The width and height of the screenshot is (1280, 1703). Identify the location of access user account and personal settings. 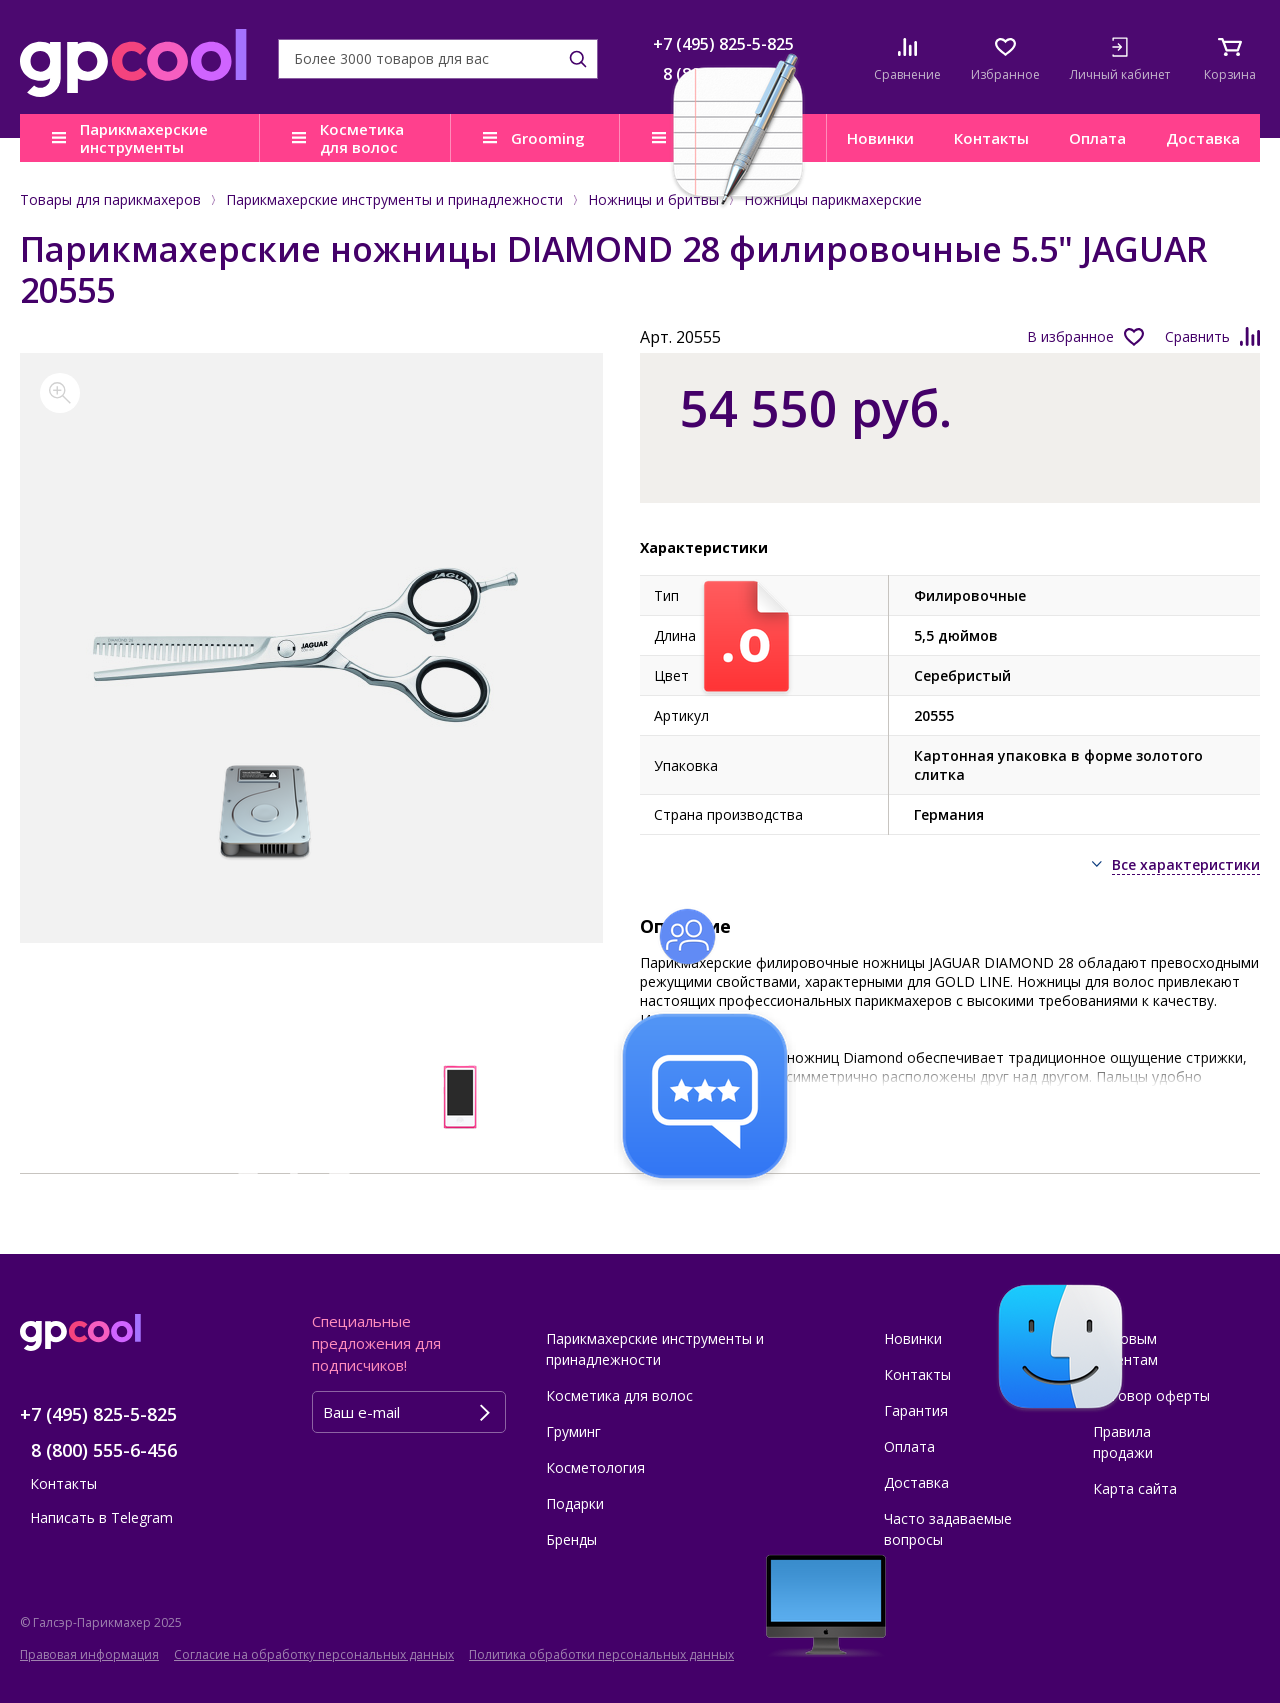
(687, 936).